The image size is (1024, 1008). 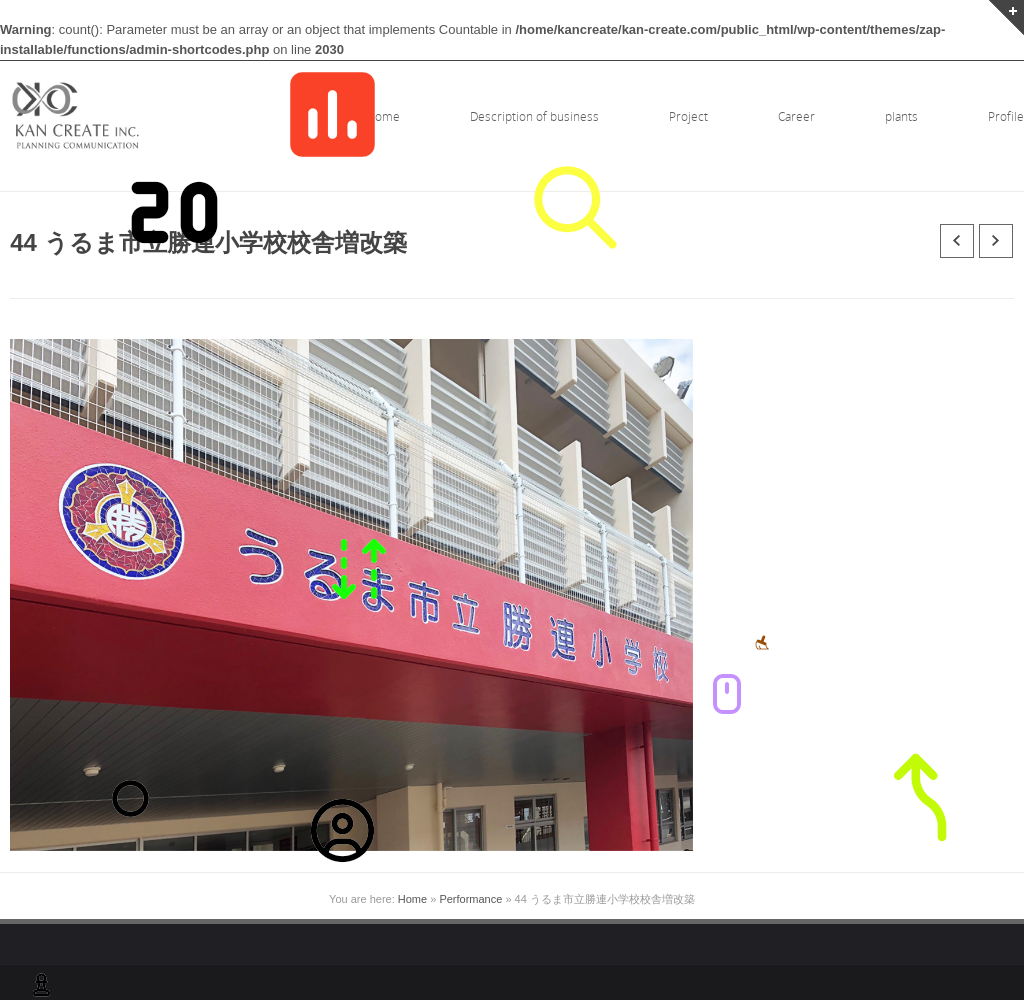 What do you see at coordinates (762, 643) in the screenshot?
I see `clear or sweep away items` at bounding box center [762, 643].